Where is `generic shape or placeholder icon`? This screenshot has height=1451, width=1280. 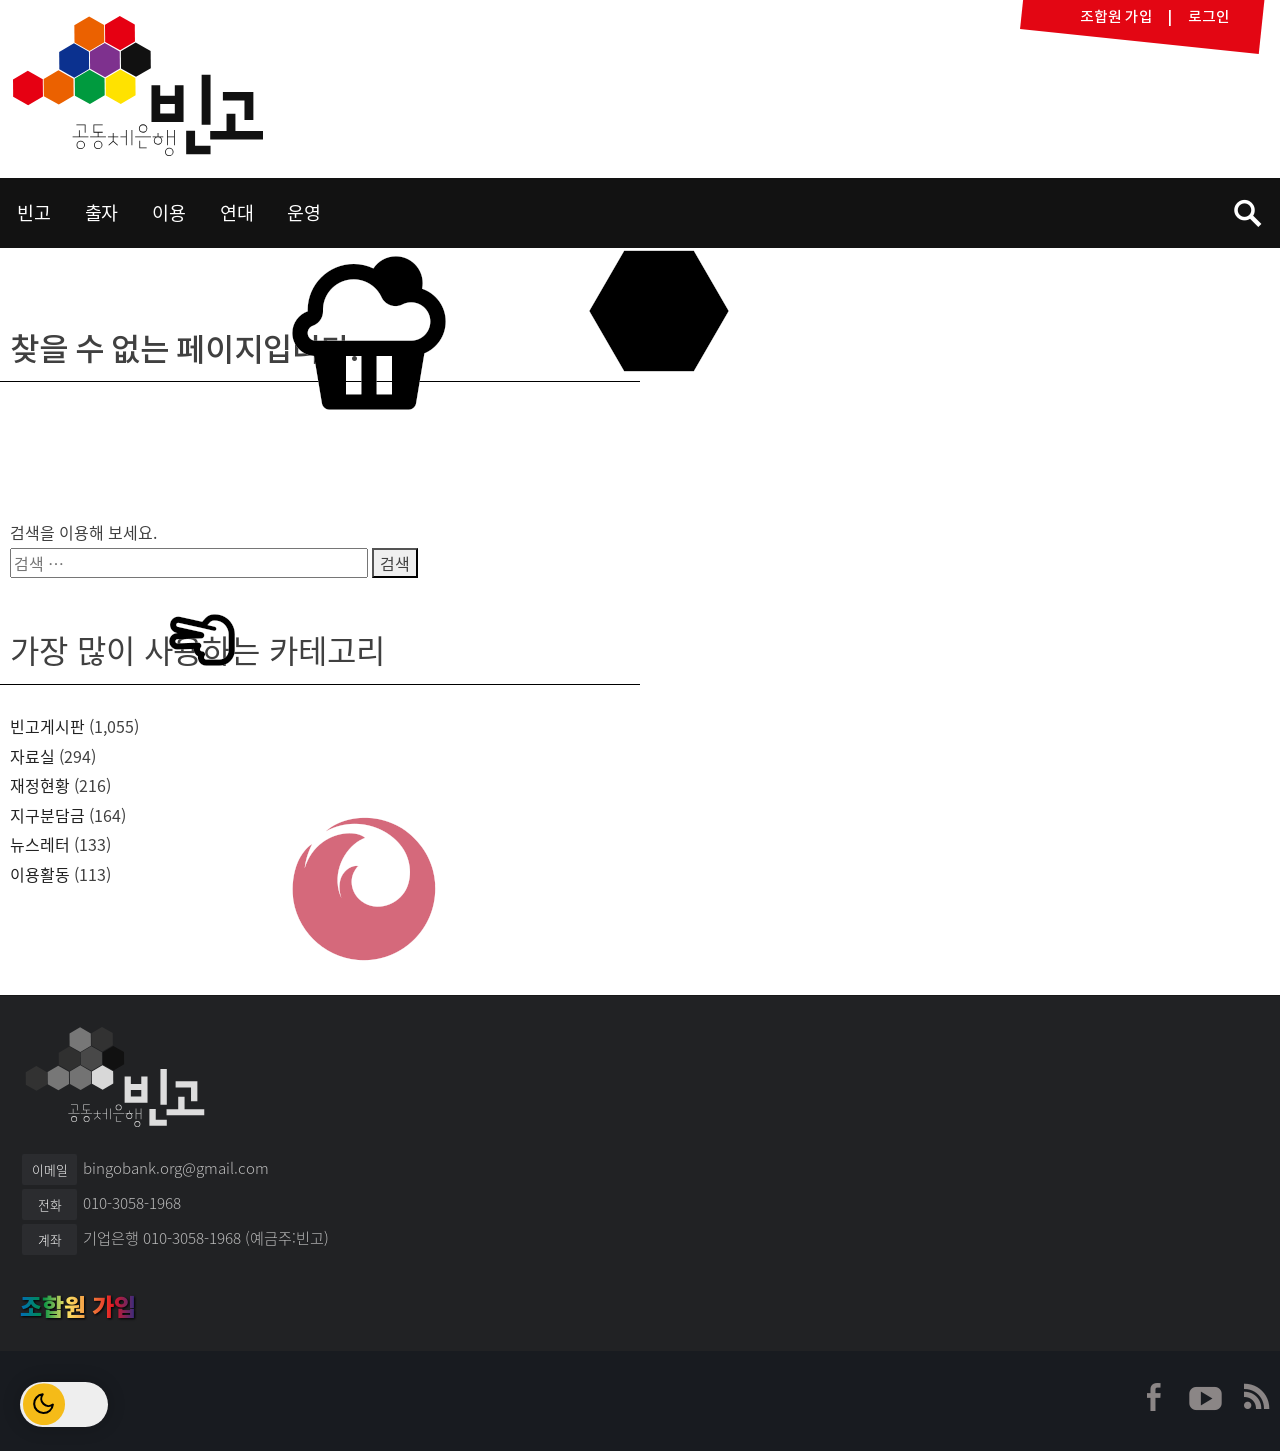
generic shape or placeholder icon is located at coordinates (659, 311).